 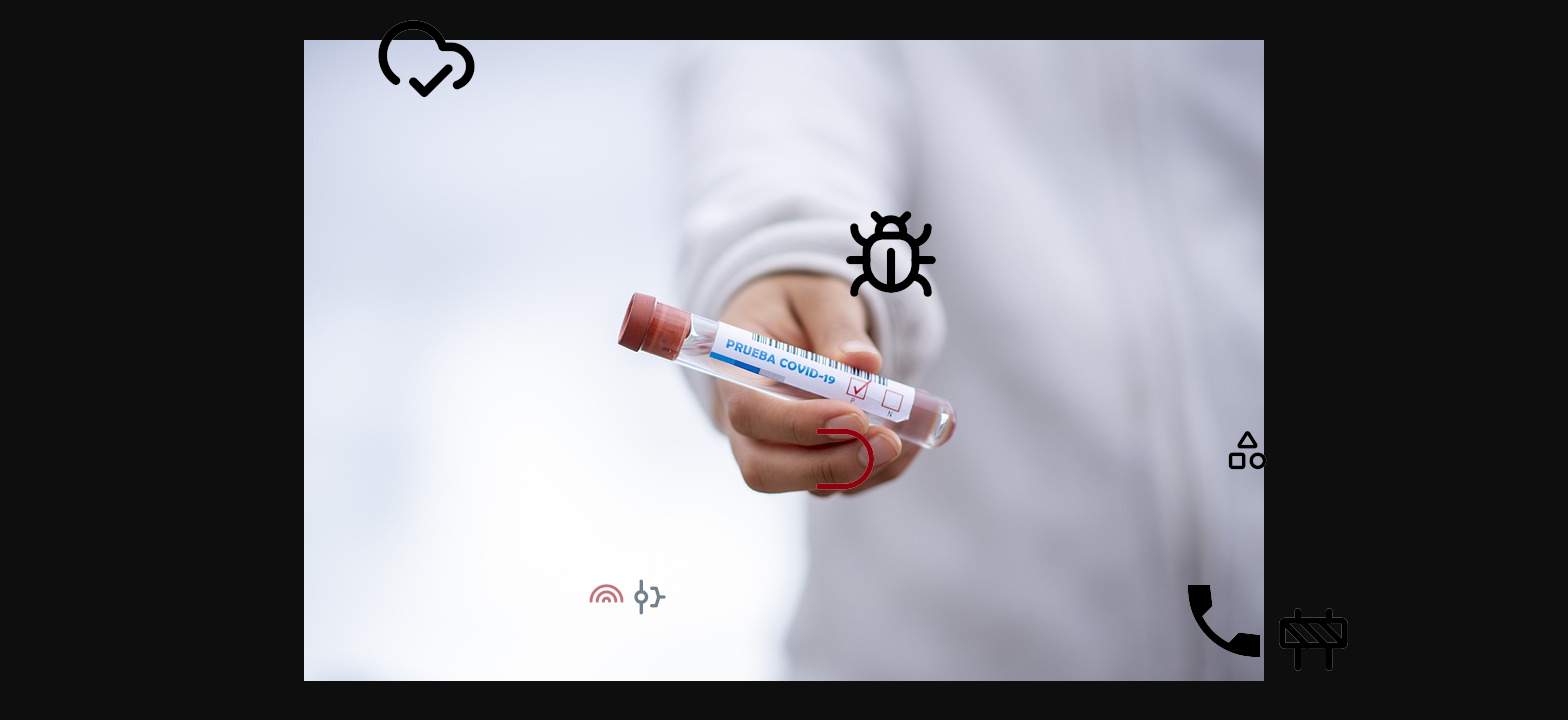 What do you see at coordinates (1247, 450) in the screenshot?
I see `access shape tools or drawing options` at bounding box center [1247, 450].